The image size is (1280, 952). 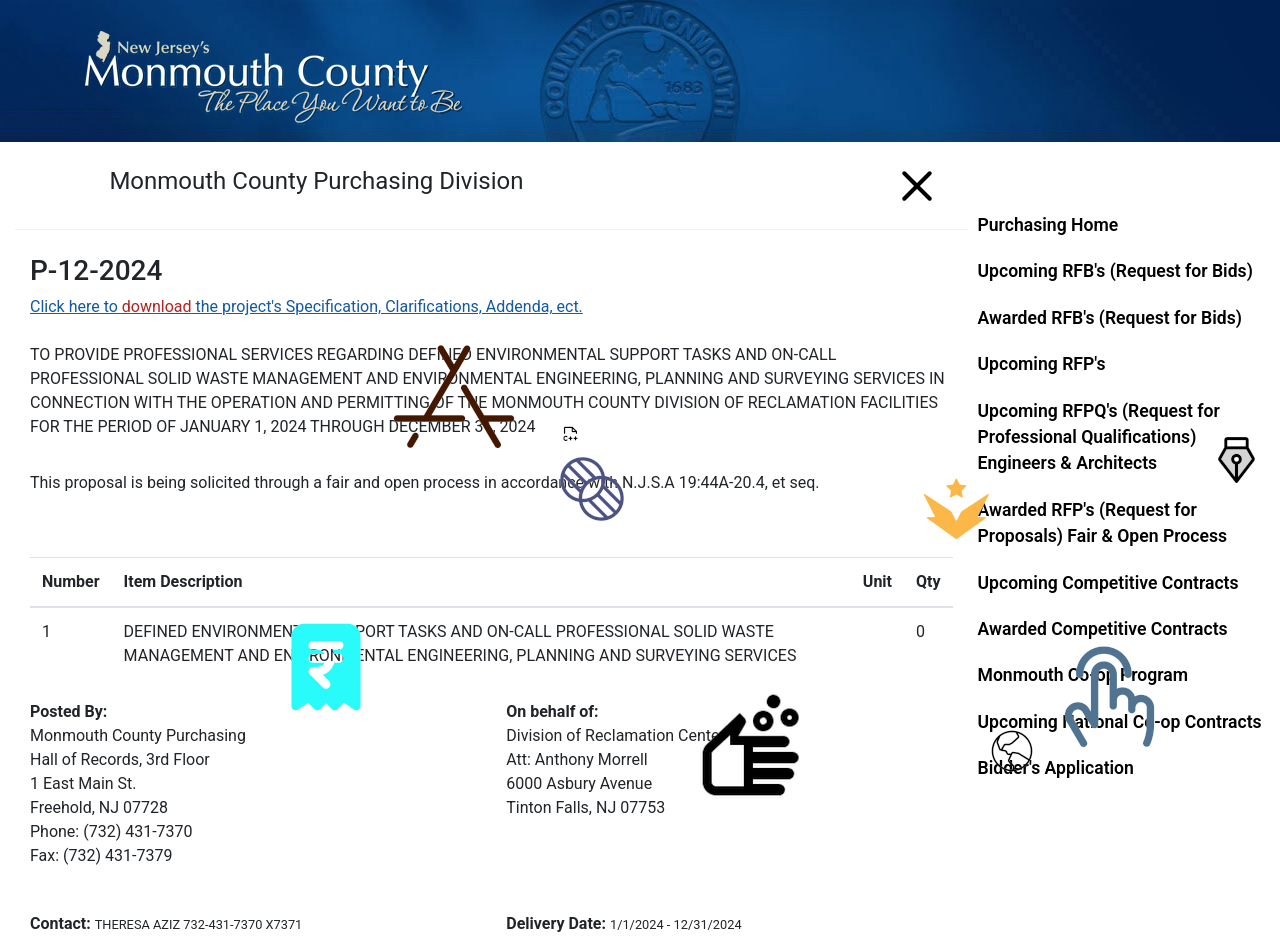 What do you see at coordinates (454, 401) in the screenshot?
I see `open the app store` at bounding box center [454, 401].